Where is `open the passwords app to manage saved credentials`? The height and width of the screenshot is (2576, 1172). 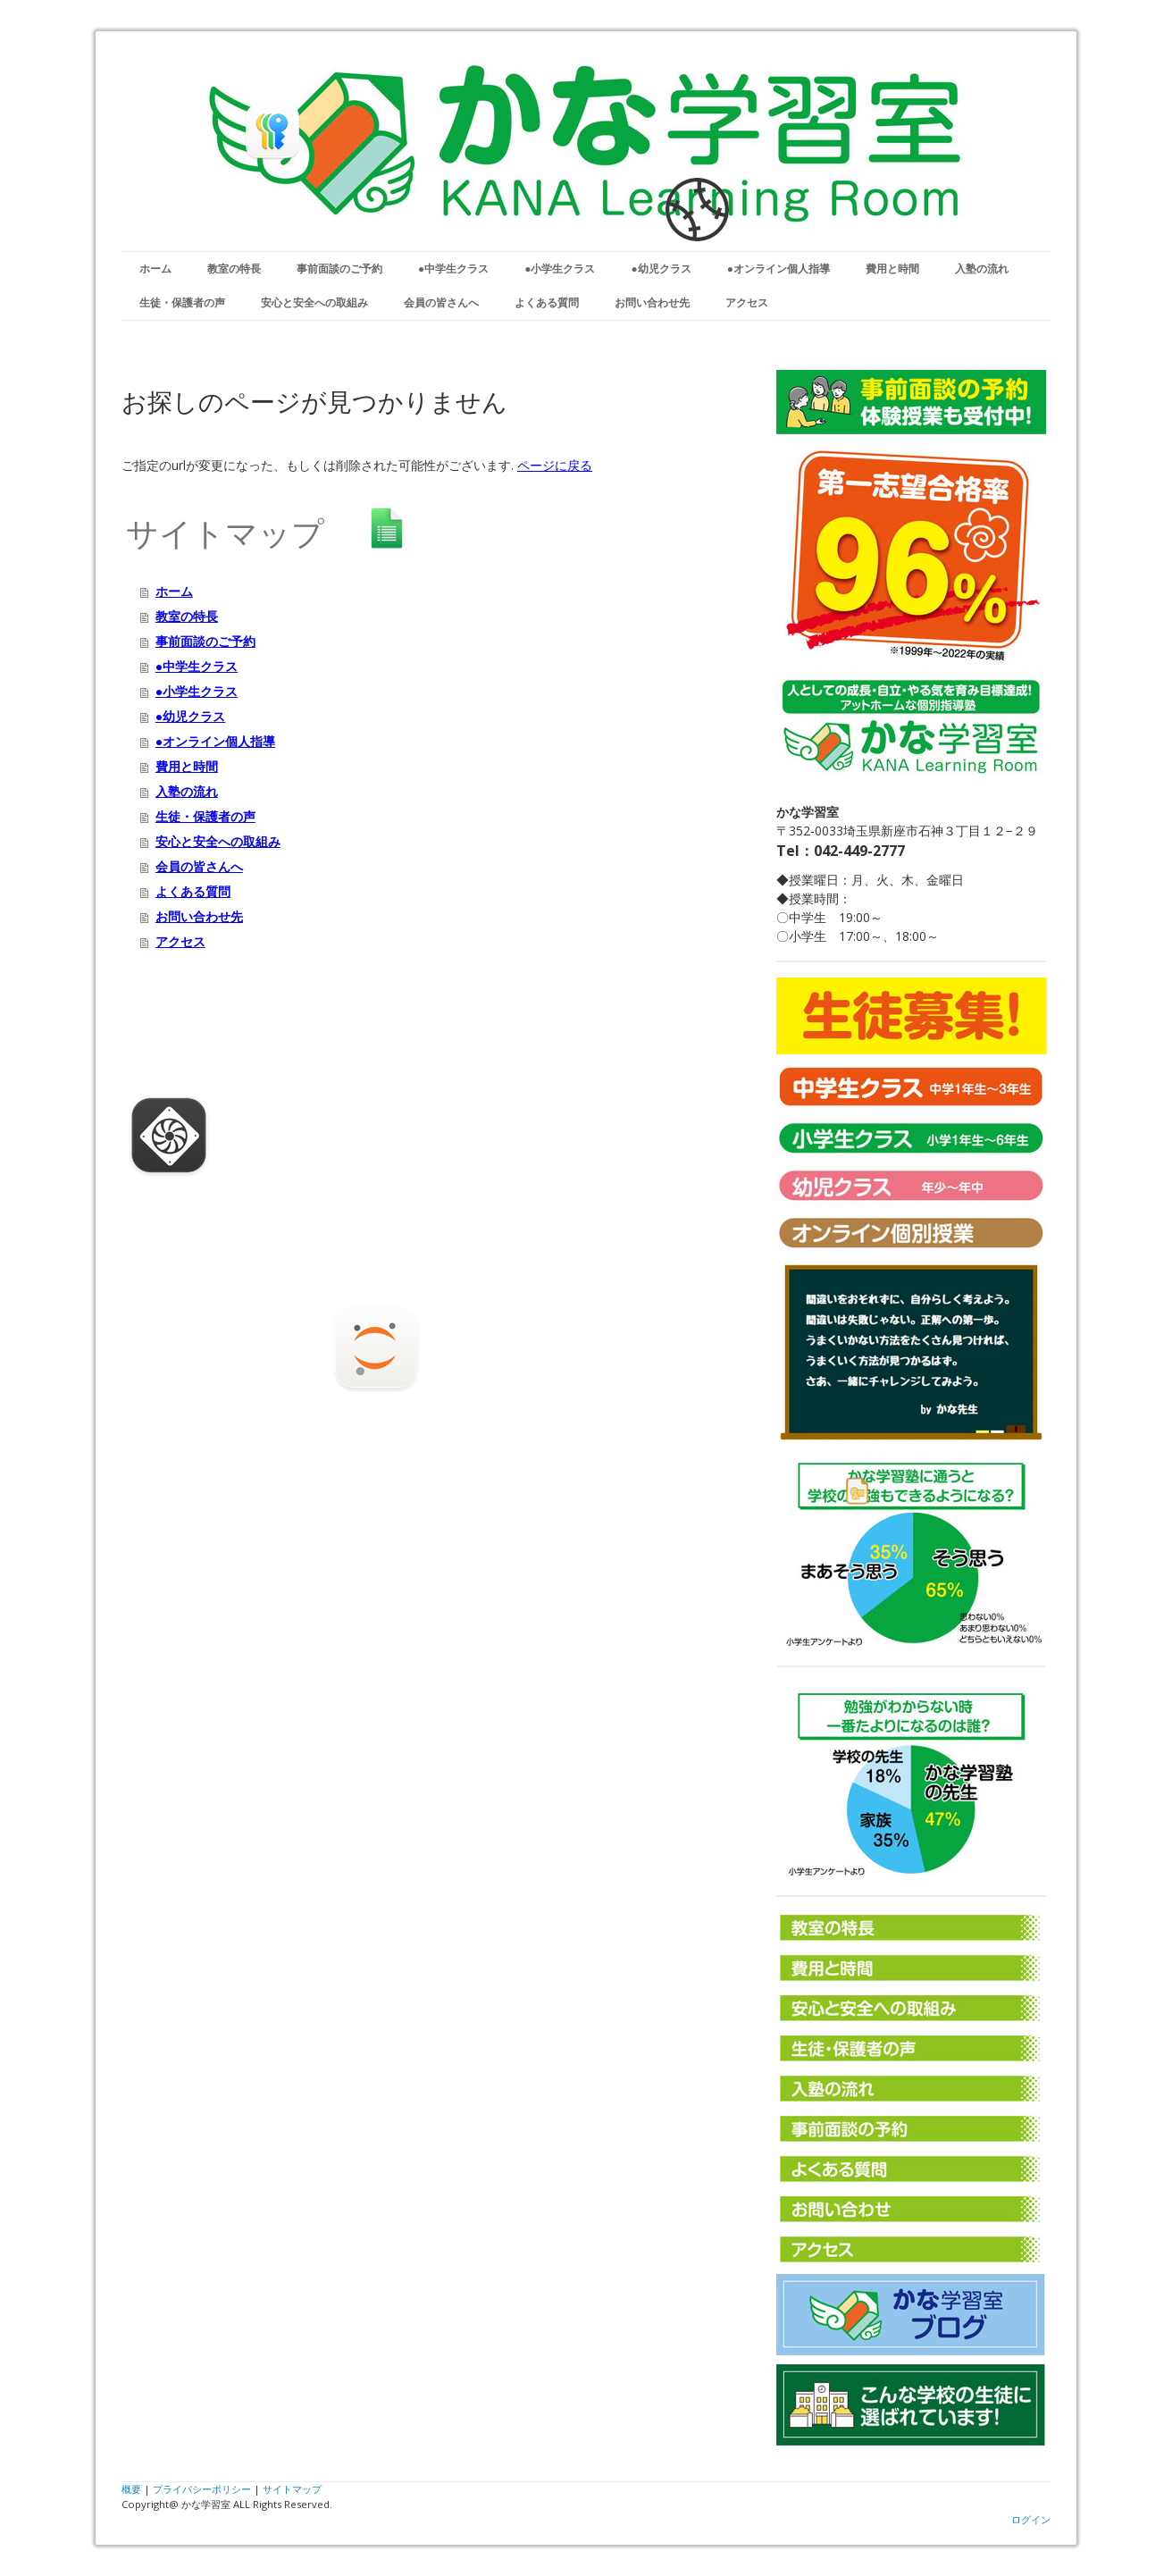
open the passwords app to manage saved credentials is located at coordinates (272, 131).